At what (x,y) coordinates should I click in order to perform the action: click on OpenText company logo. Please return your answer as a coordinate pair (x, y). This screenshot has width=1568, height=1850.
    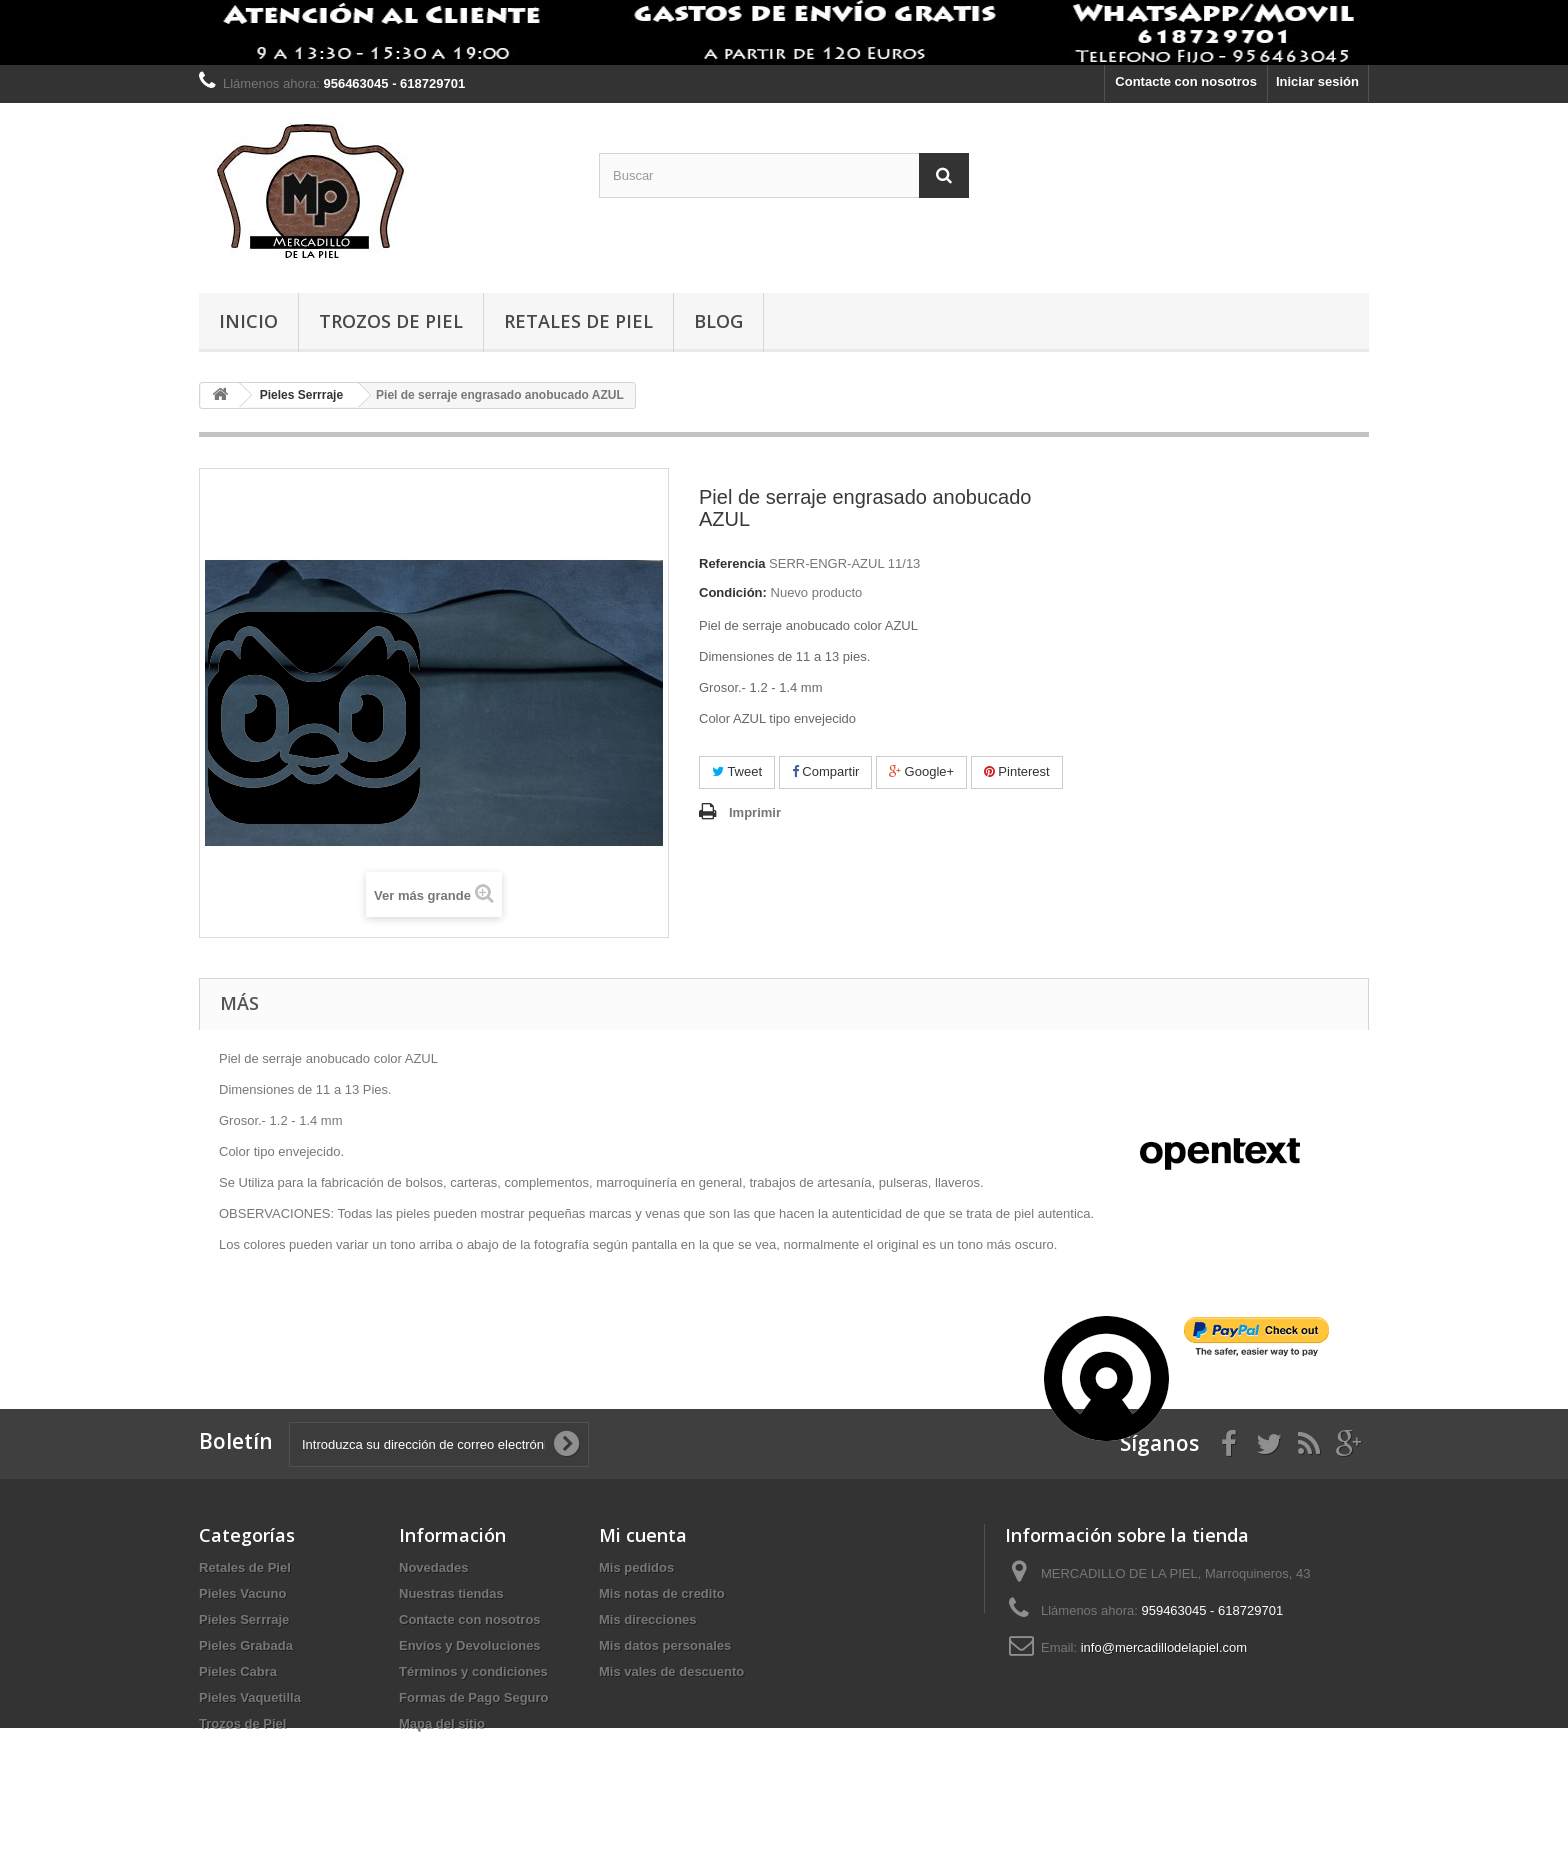
    Looking at the image, I should click on (1220, 1154).